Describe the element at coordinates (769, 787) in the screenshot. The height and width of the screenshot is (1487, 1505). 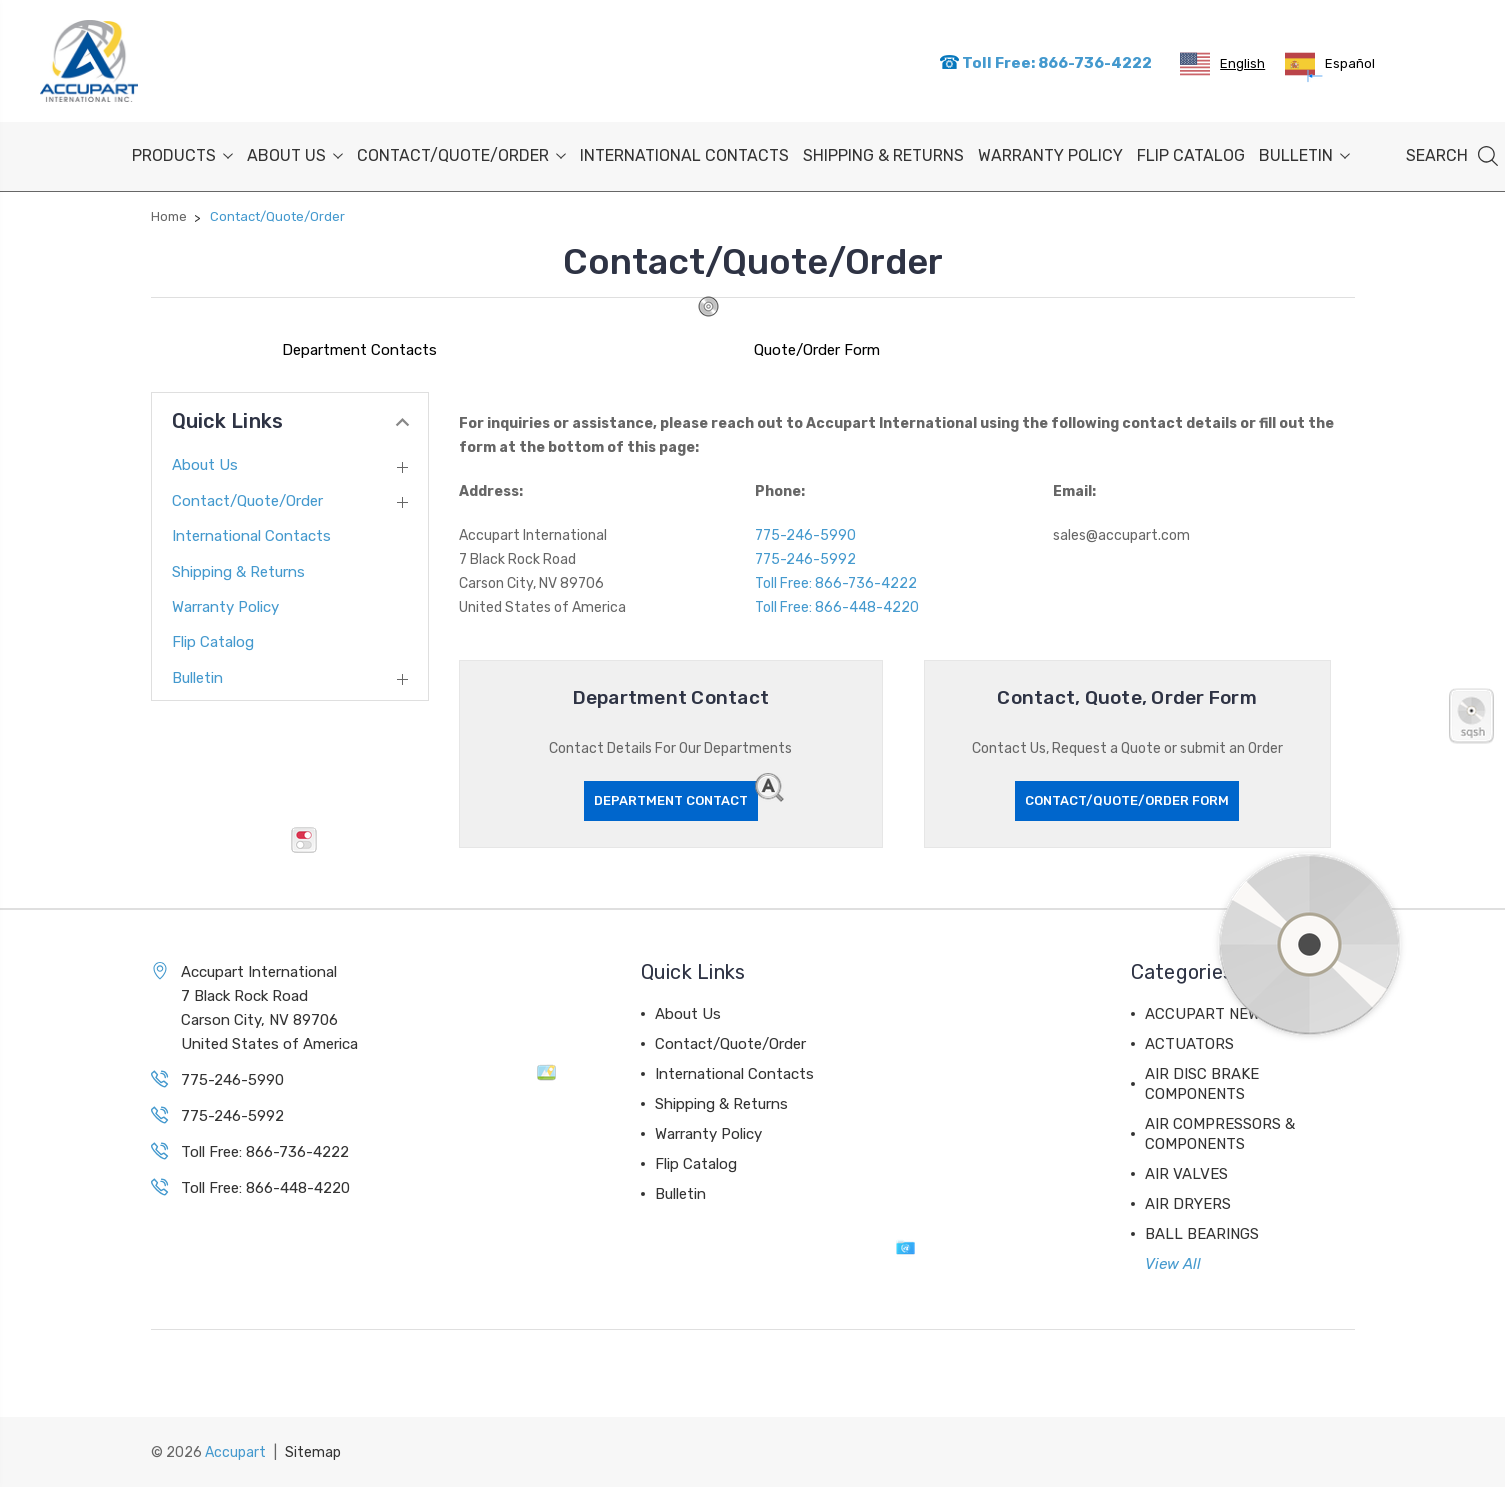
I see `search for files or documents` at that location.